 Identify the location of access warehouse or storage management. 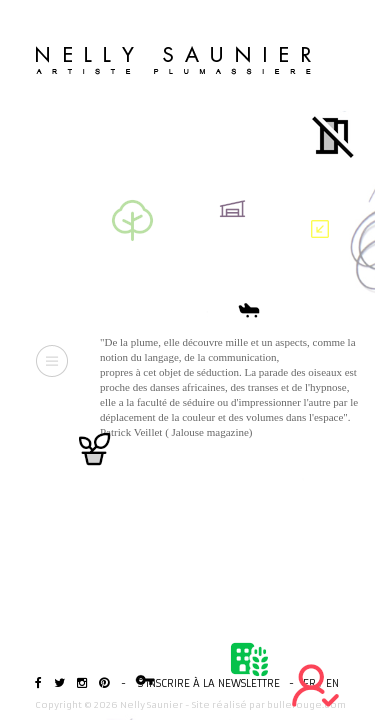
(232, 209).